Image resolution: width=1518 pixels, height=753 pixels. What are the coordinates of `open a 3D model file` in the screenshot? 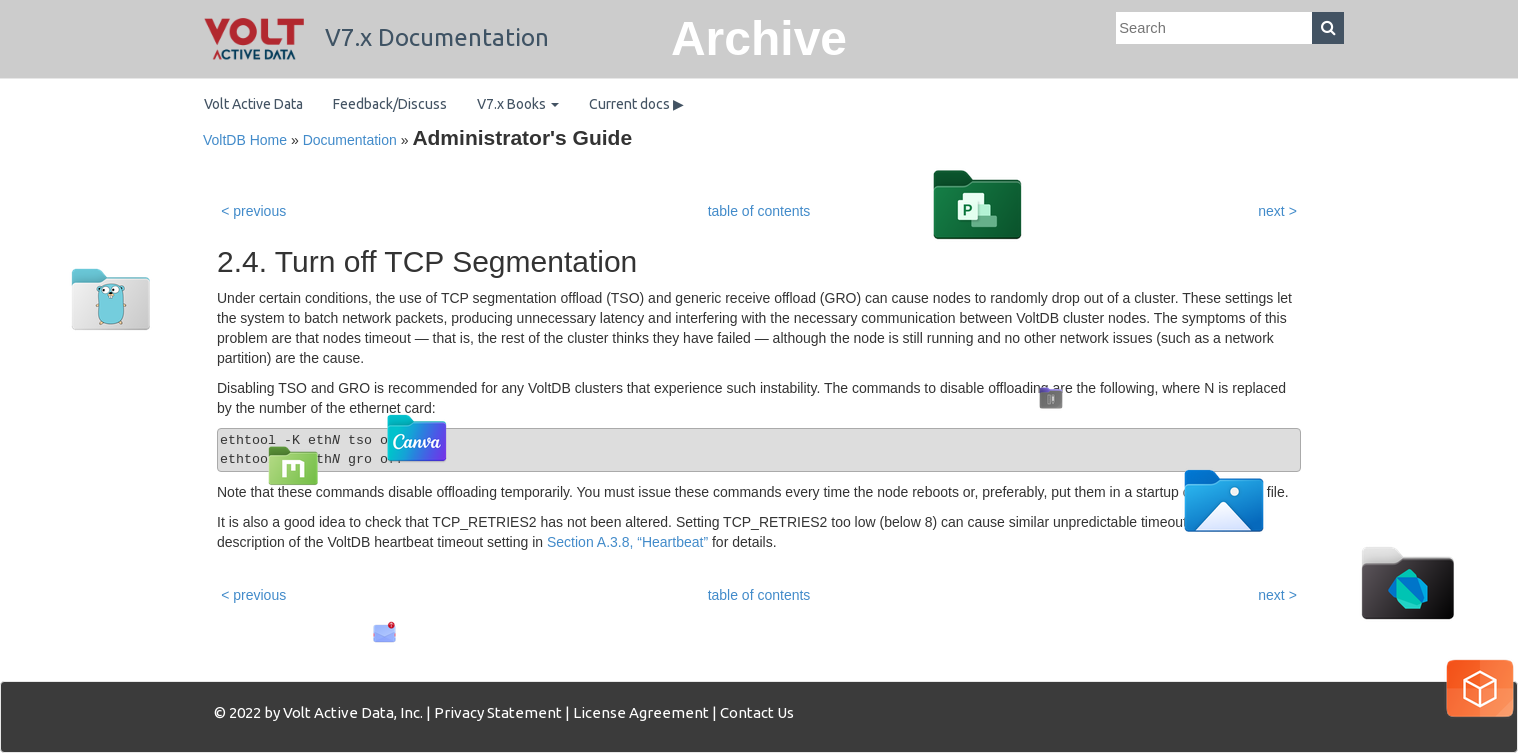 It's located at (1480, 686).